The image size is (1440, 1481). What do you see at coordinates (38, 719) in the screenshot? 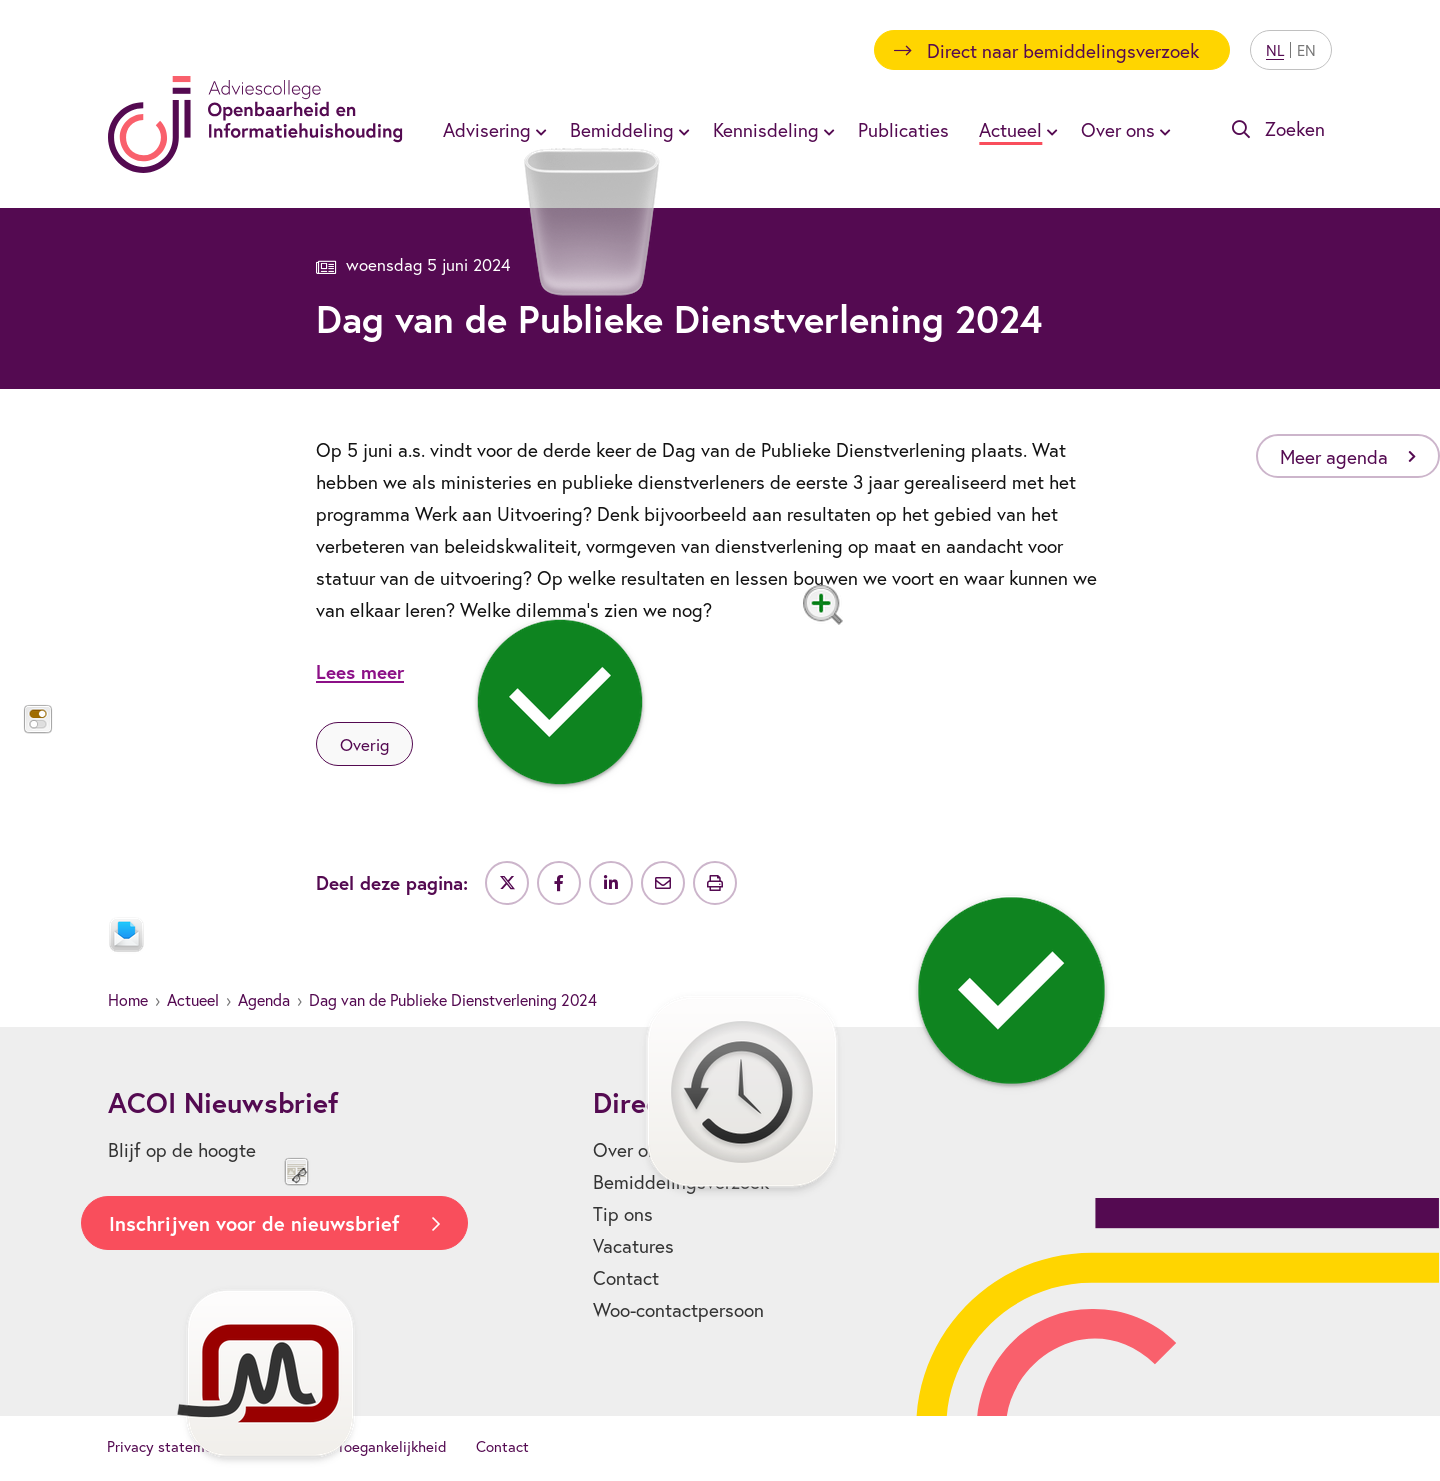
I see `open gnome tweaks settings` at bounding box center [38, 719].